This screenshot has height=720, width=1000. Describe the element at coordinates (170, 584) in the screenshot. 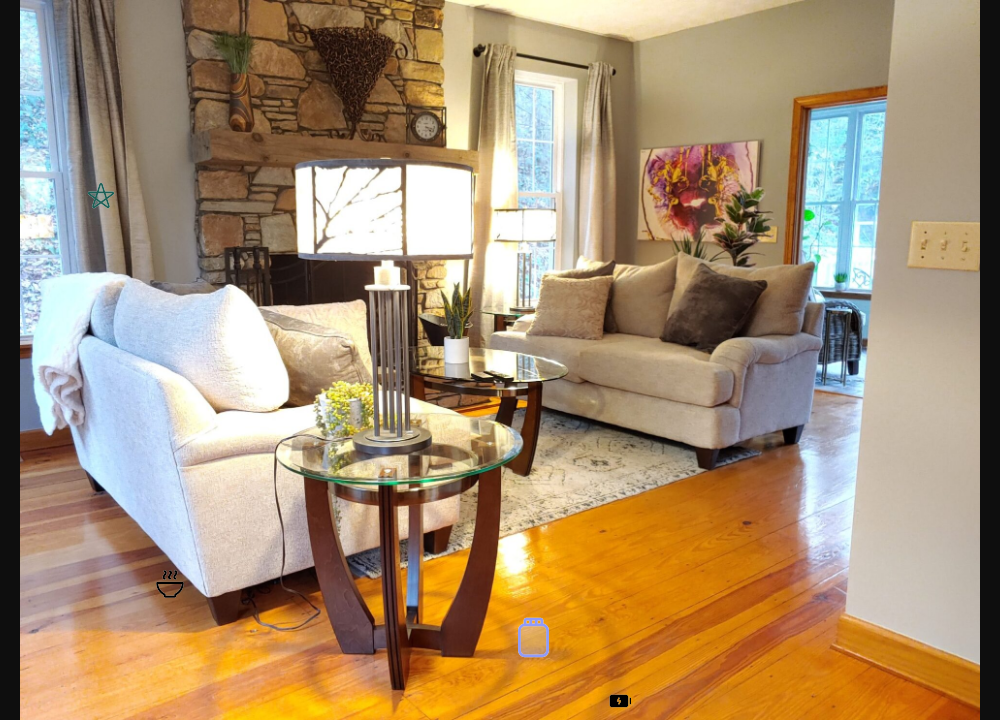

I see `view food or meal options` at that location.